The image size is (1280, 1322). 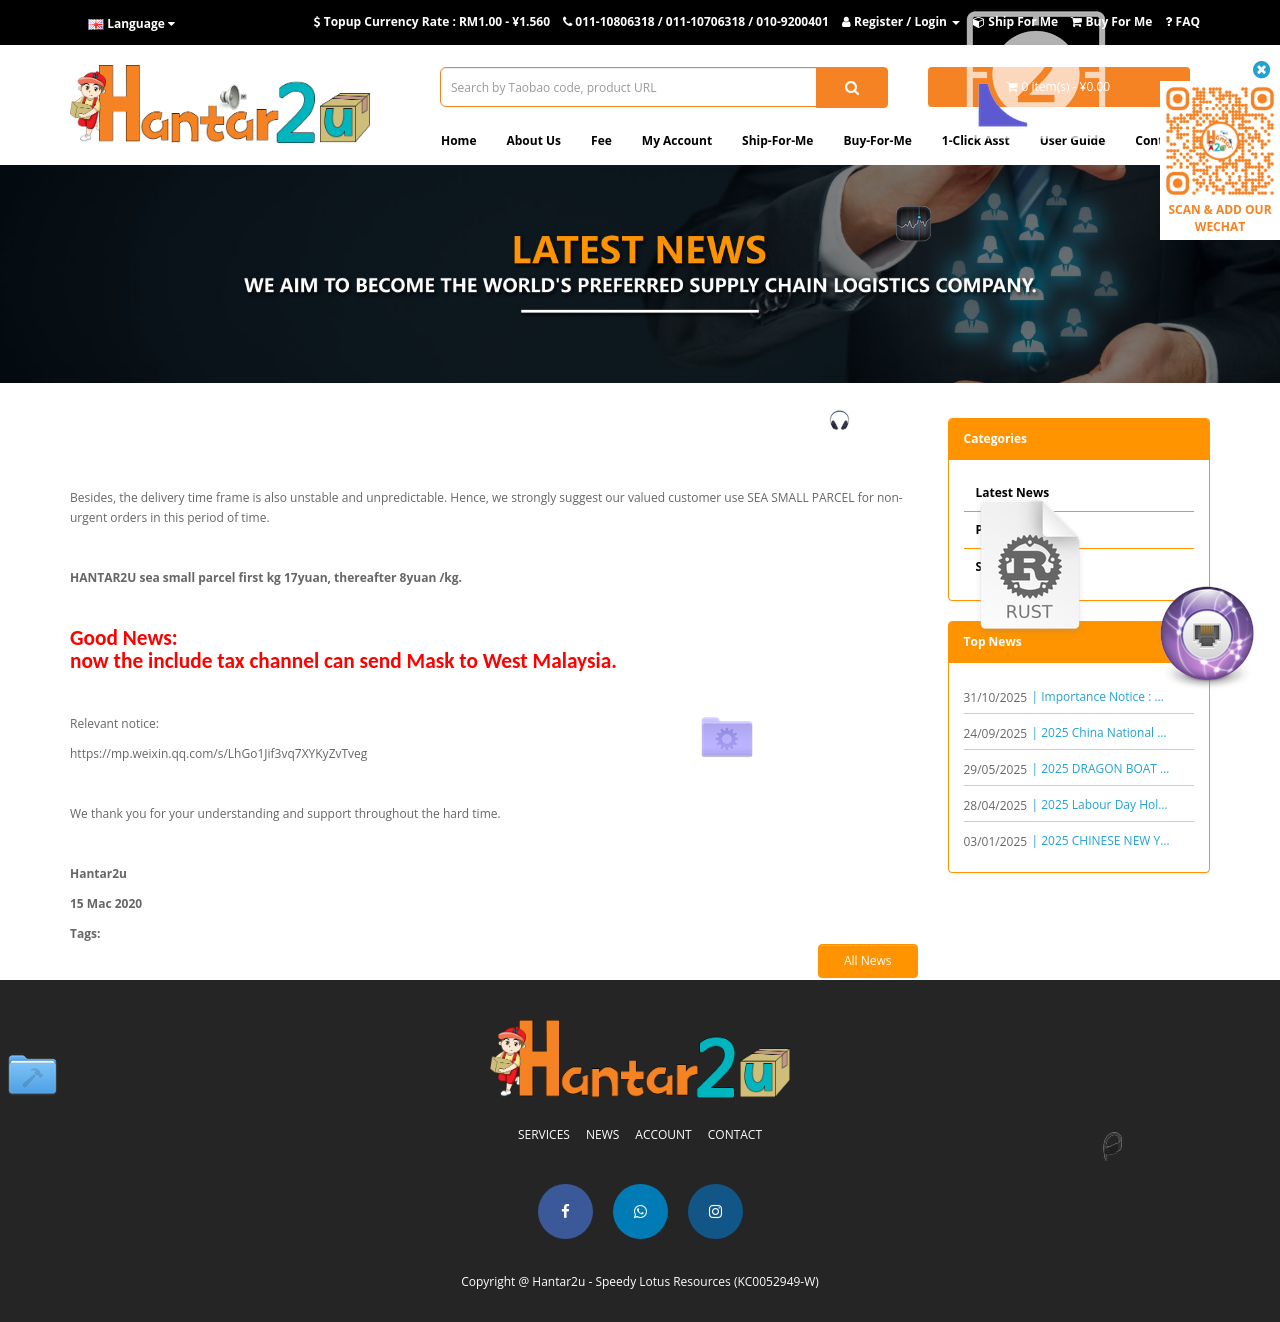 I want to click on a rust programming language source file, so click(x=1030, y=567).